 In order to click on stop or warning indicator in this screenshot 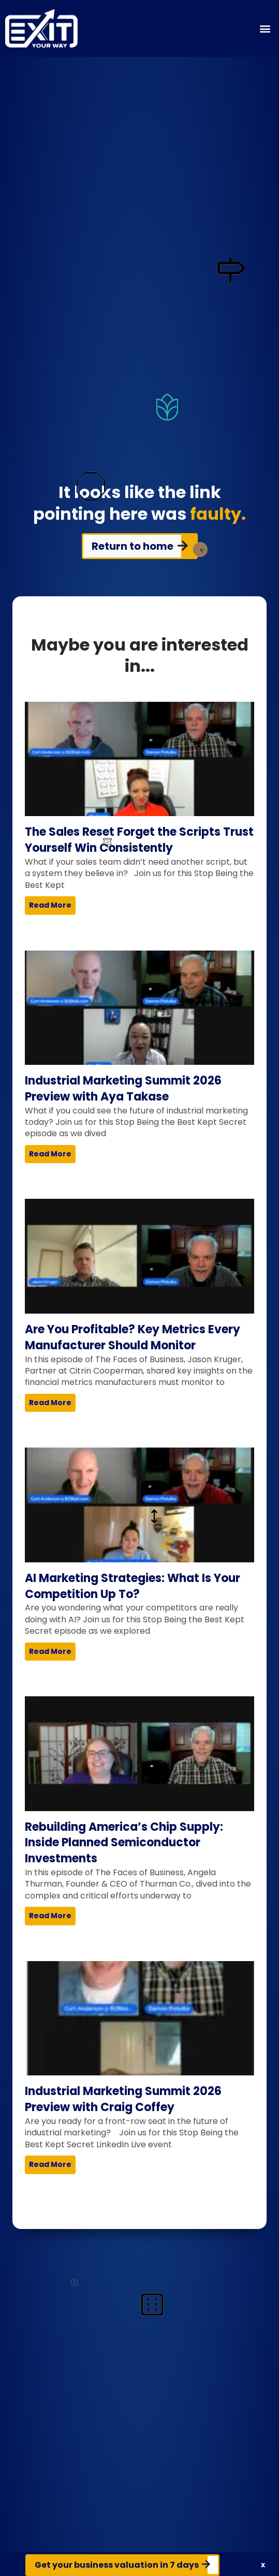, I will do `click(91, 486)`.